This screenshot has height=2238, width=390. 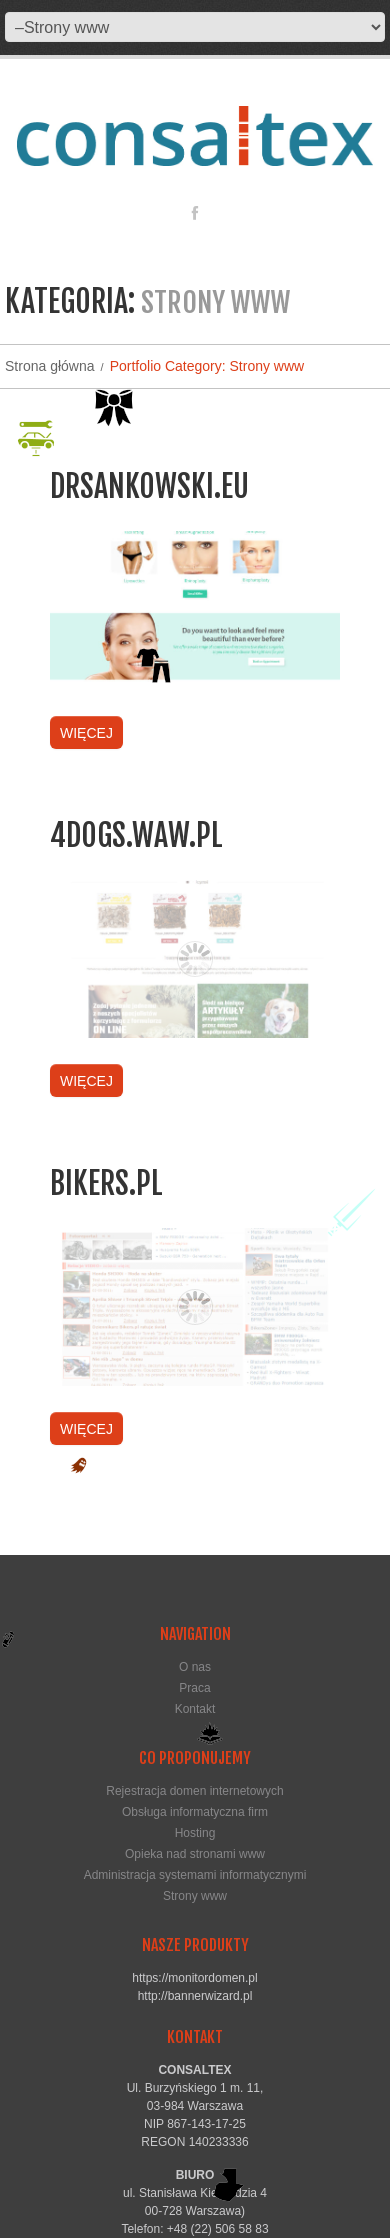 I want to click on toggle ghost mode or invisible status, so click(x=78, y=1465).